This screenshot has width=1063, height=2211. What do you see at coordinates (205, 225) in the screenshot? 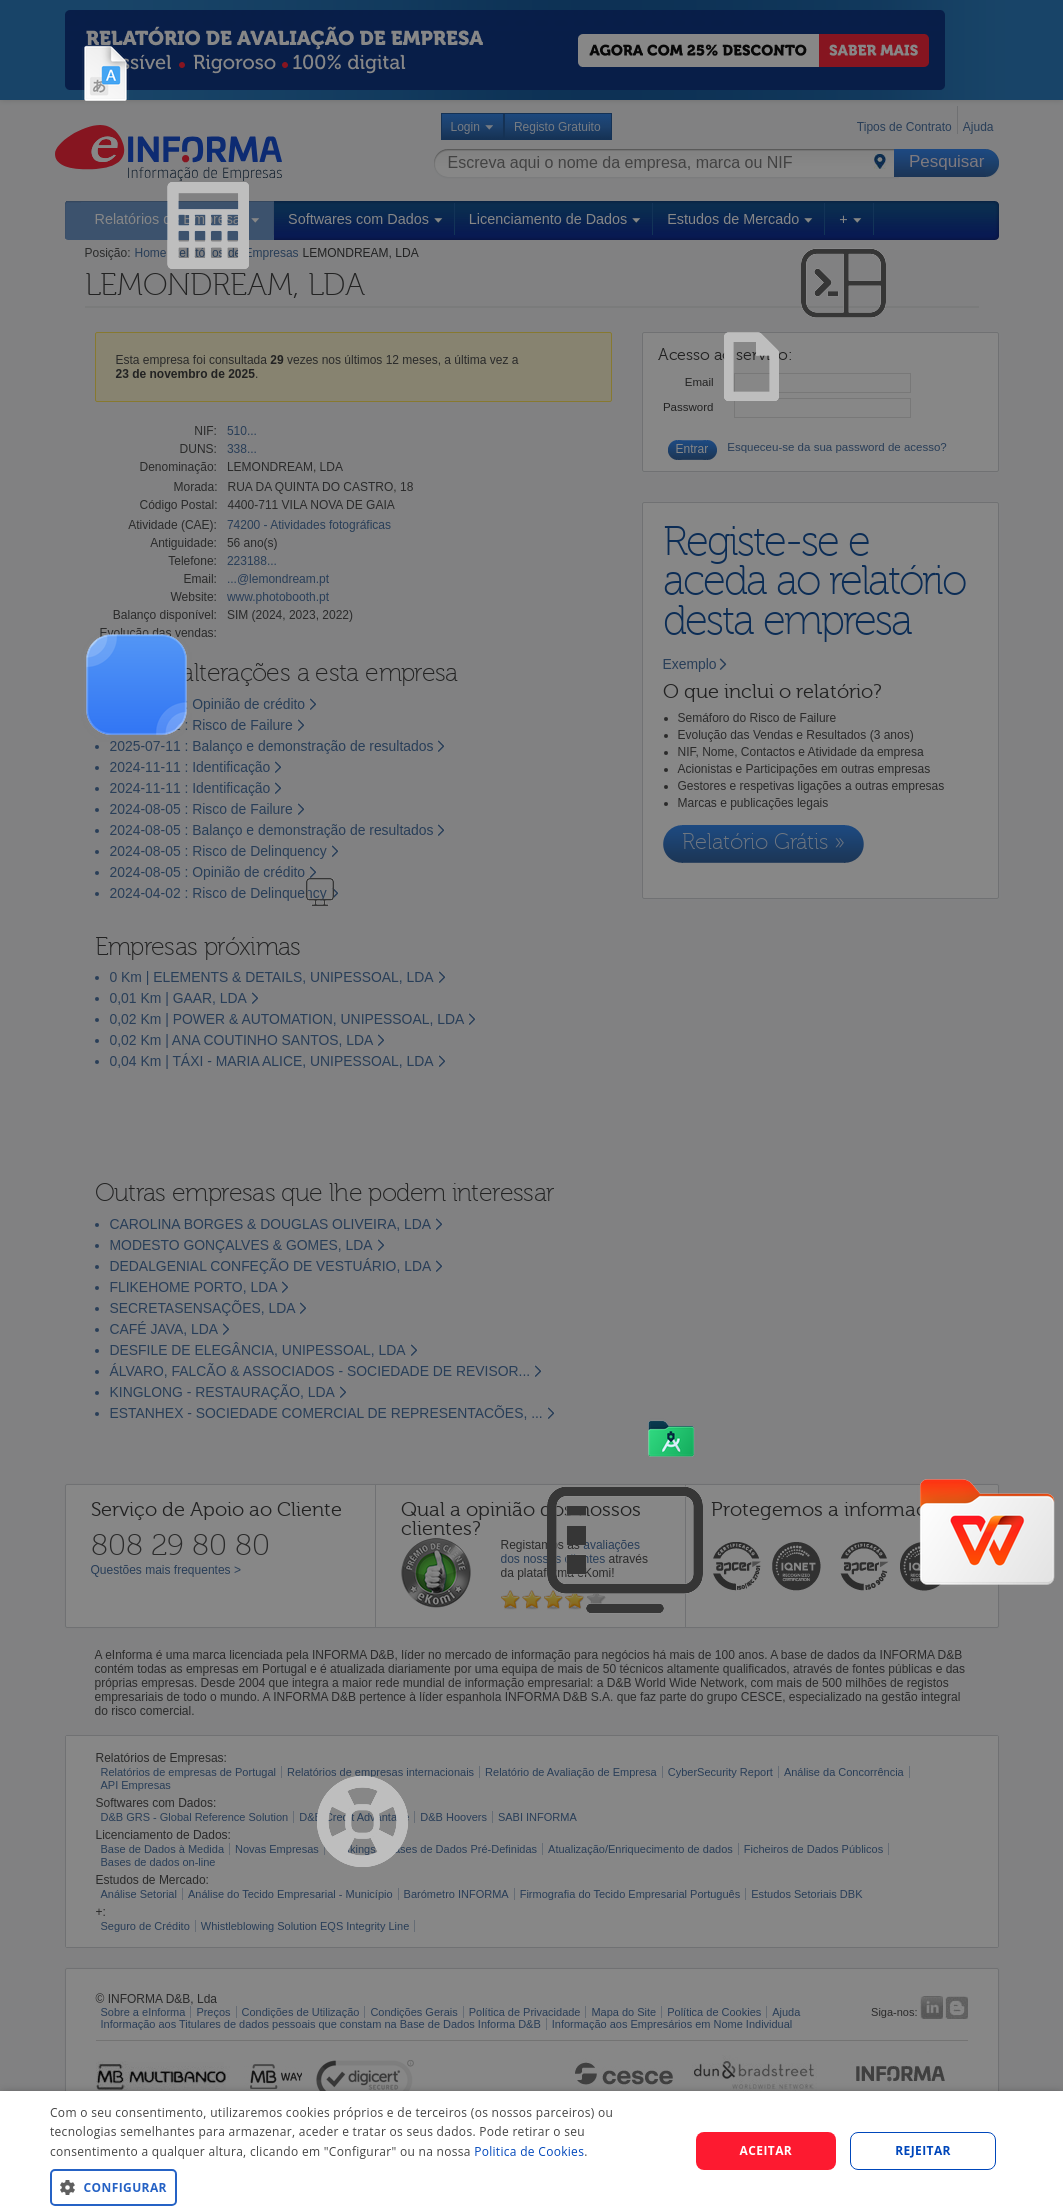
I see `open the calculator app` at bounding box center [205, 225].